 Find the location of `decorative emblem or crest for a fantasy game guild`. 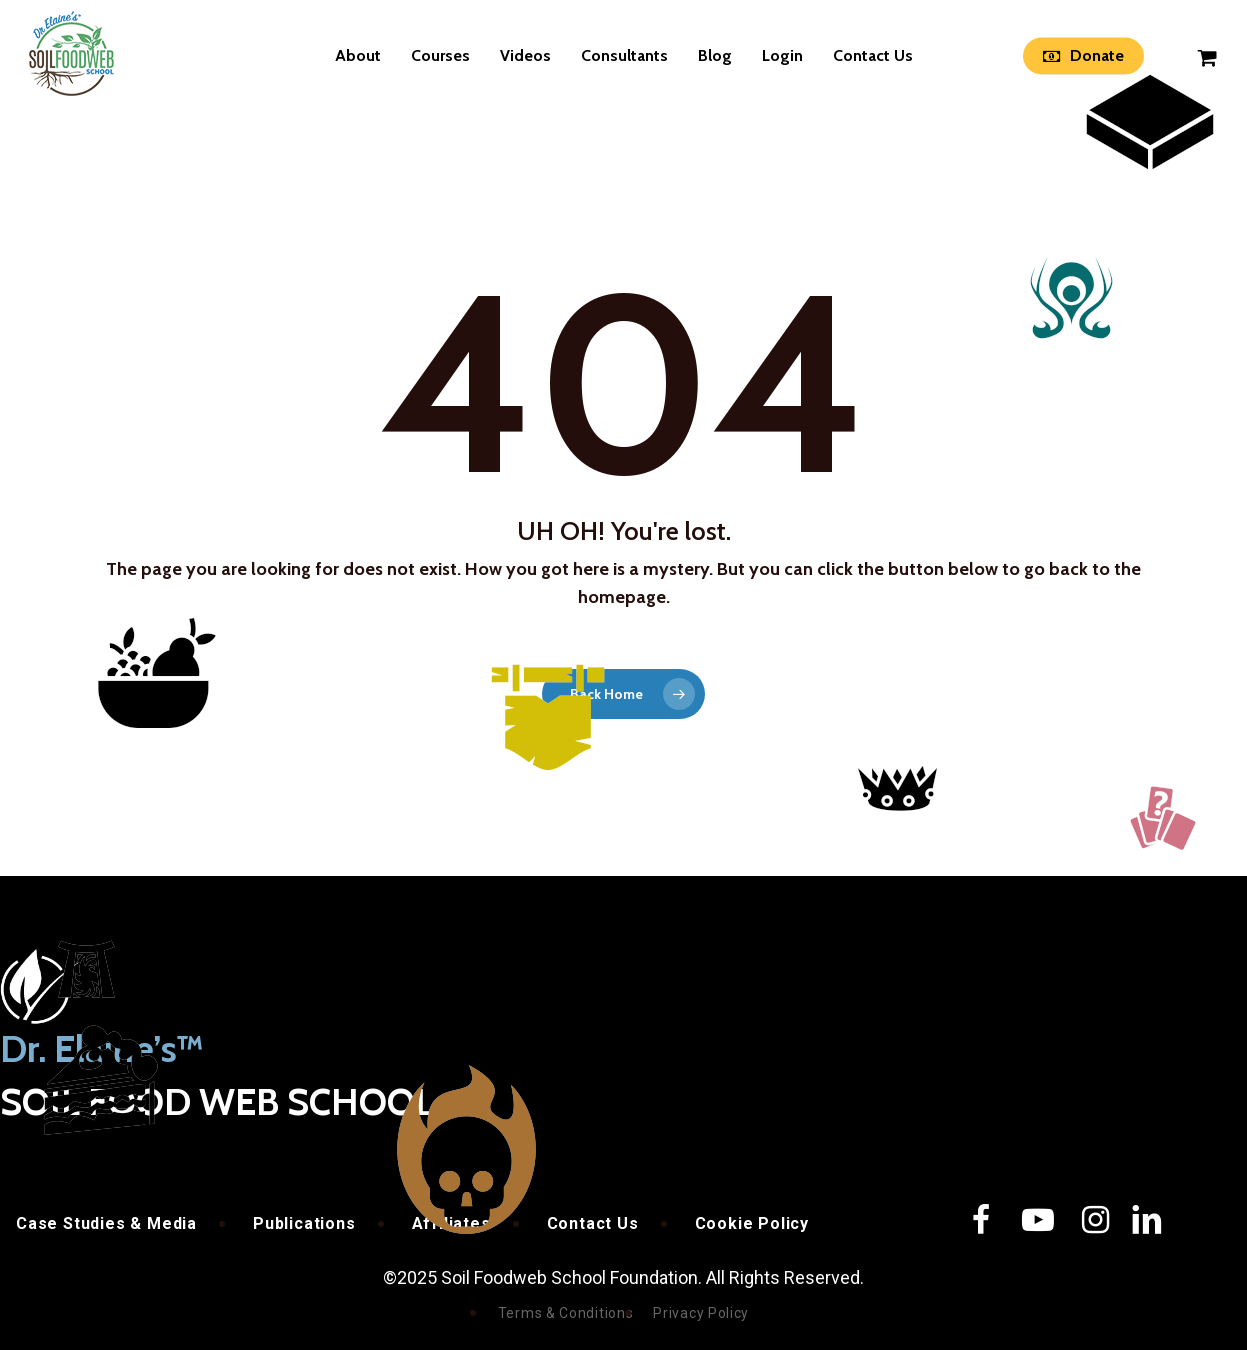

decorative emblem or crest for a fantasy game guild is located at coordinates (1071, 297).